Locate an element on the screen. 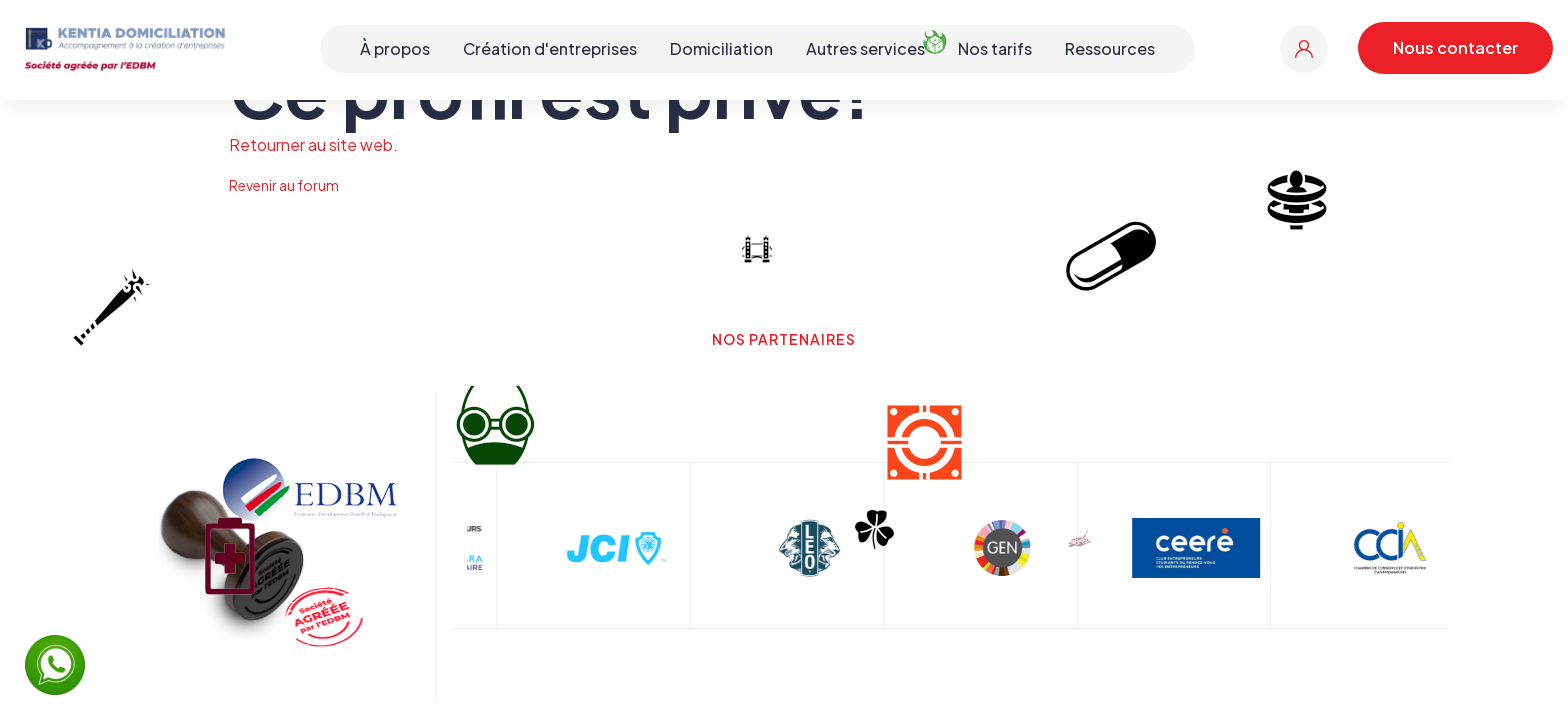 The image size is (1568, 720). select spiked bat as your weapon is located at coordinates (112, 307).